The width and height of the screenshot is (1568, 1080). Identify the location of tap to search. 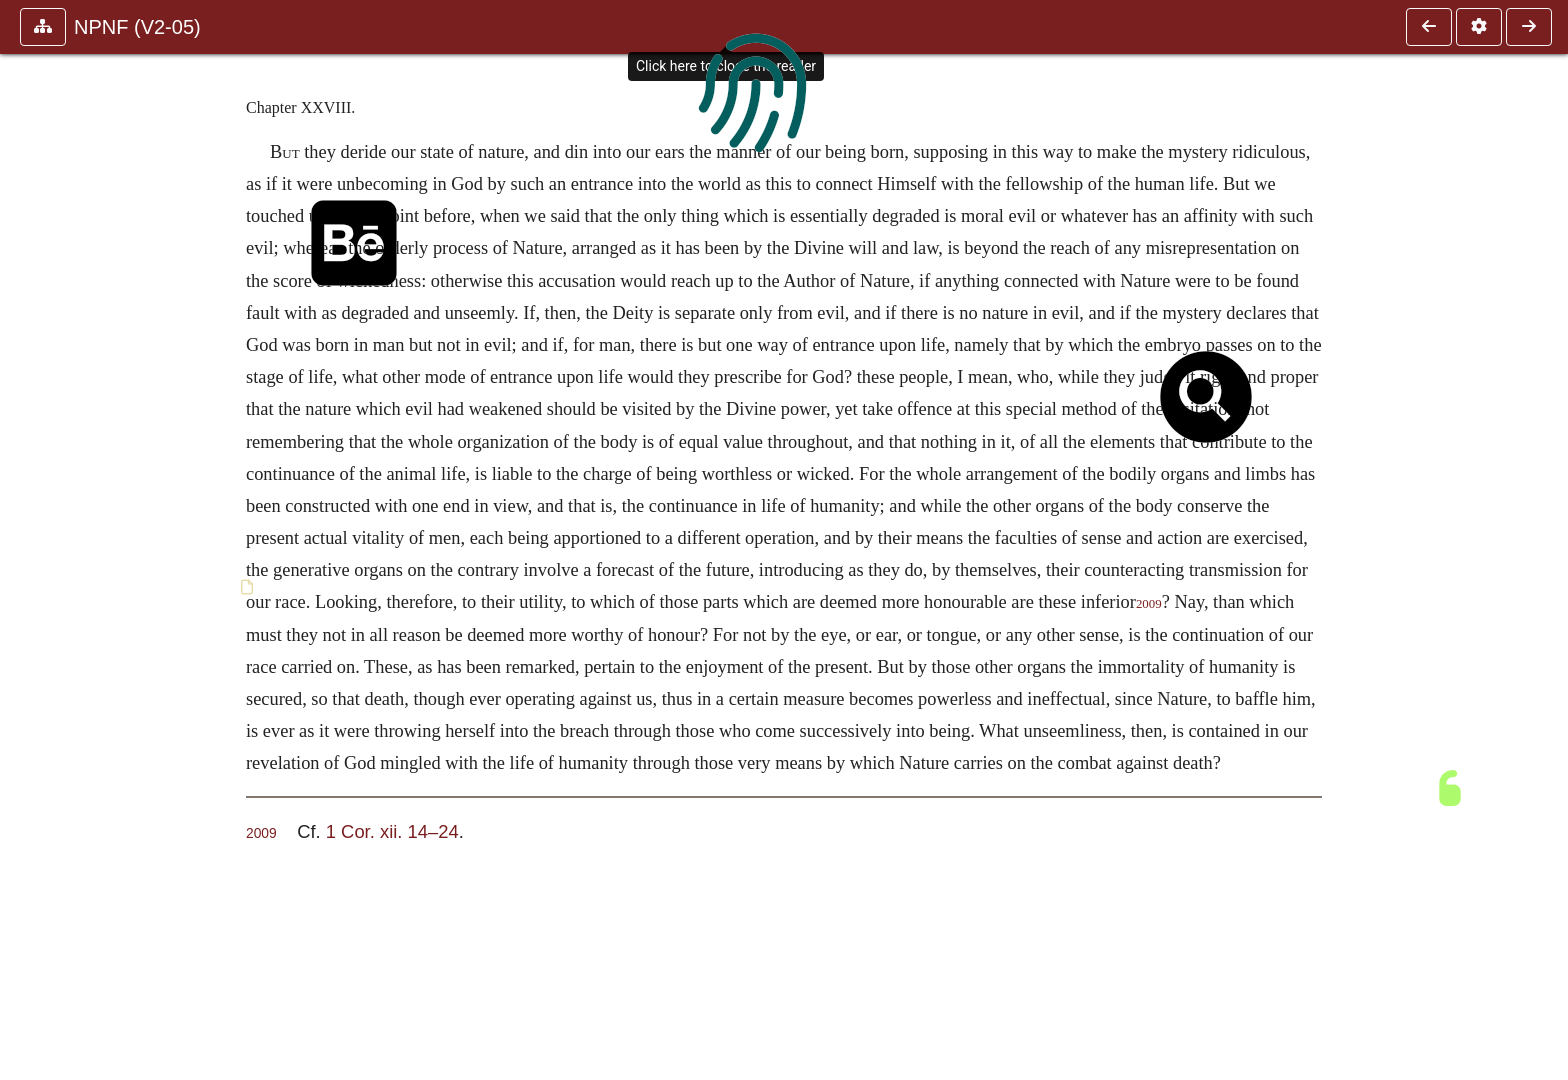
(1206, 397).